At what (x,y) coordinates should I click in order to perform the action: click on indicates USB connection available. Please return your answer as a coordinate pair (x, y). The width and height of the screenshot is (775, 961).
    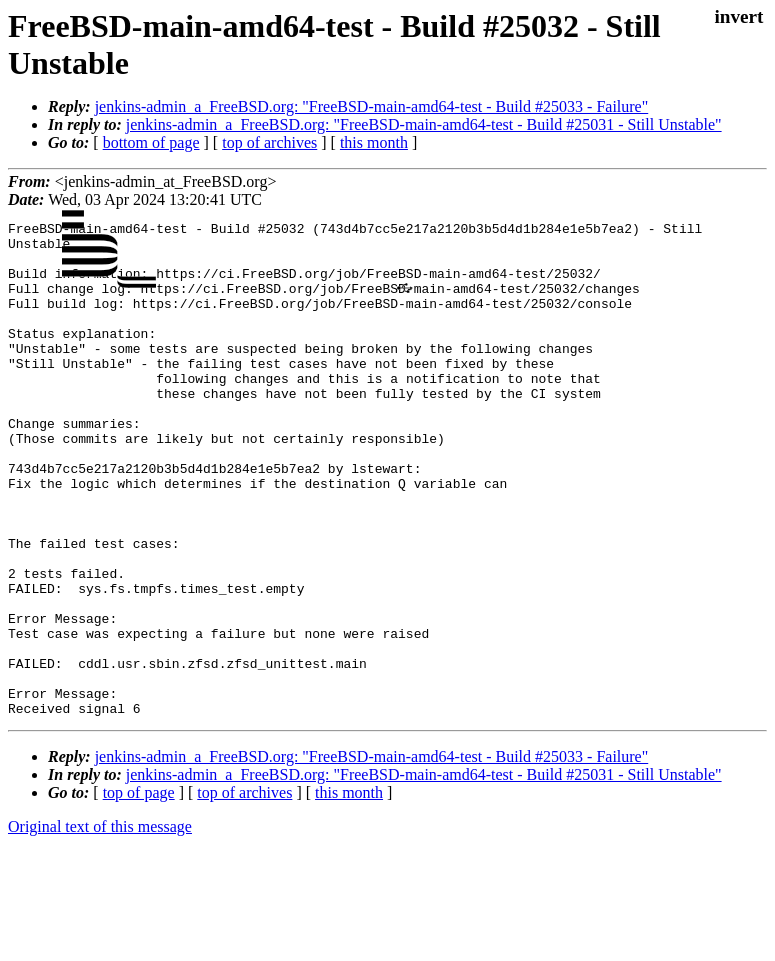
    Looking at the image, I should click on (405, 288).